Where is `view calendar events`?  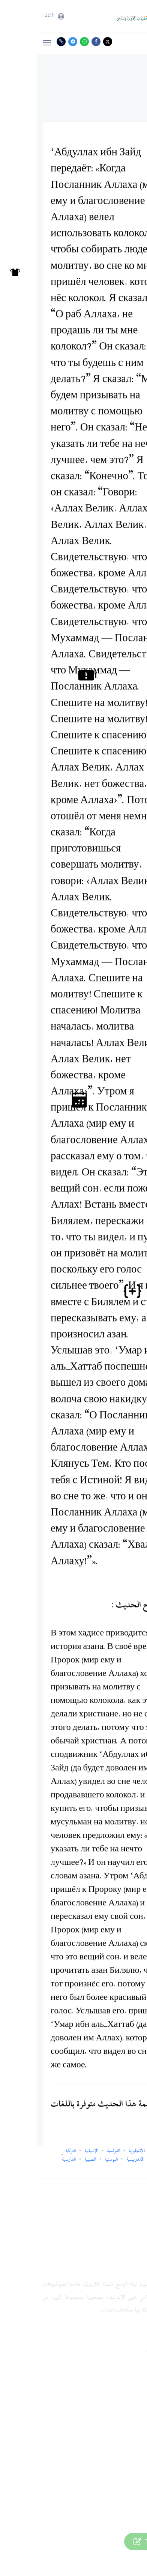
view calendar events is located at coordinates (79, 1100).